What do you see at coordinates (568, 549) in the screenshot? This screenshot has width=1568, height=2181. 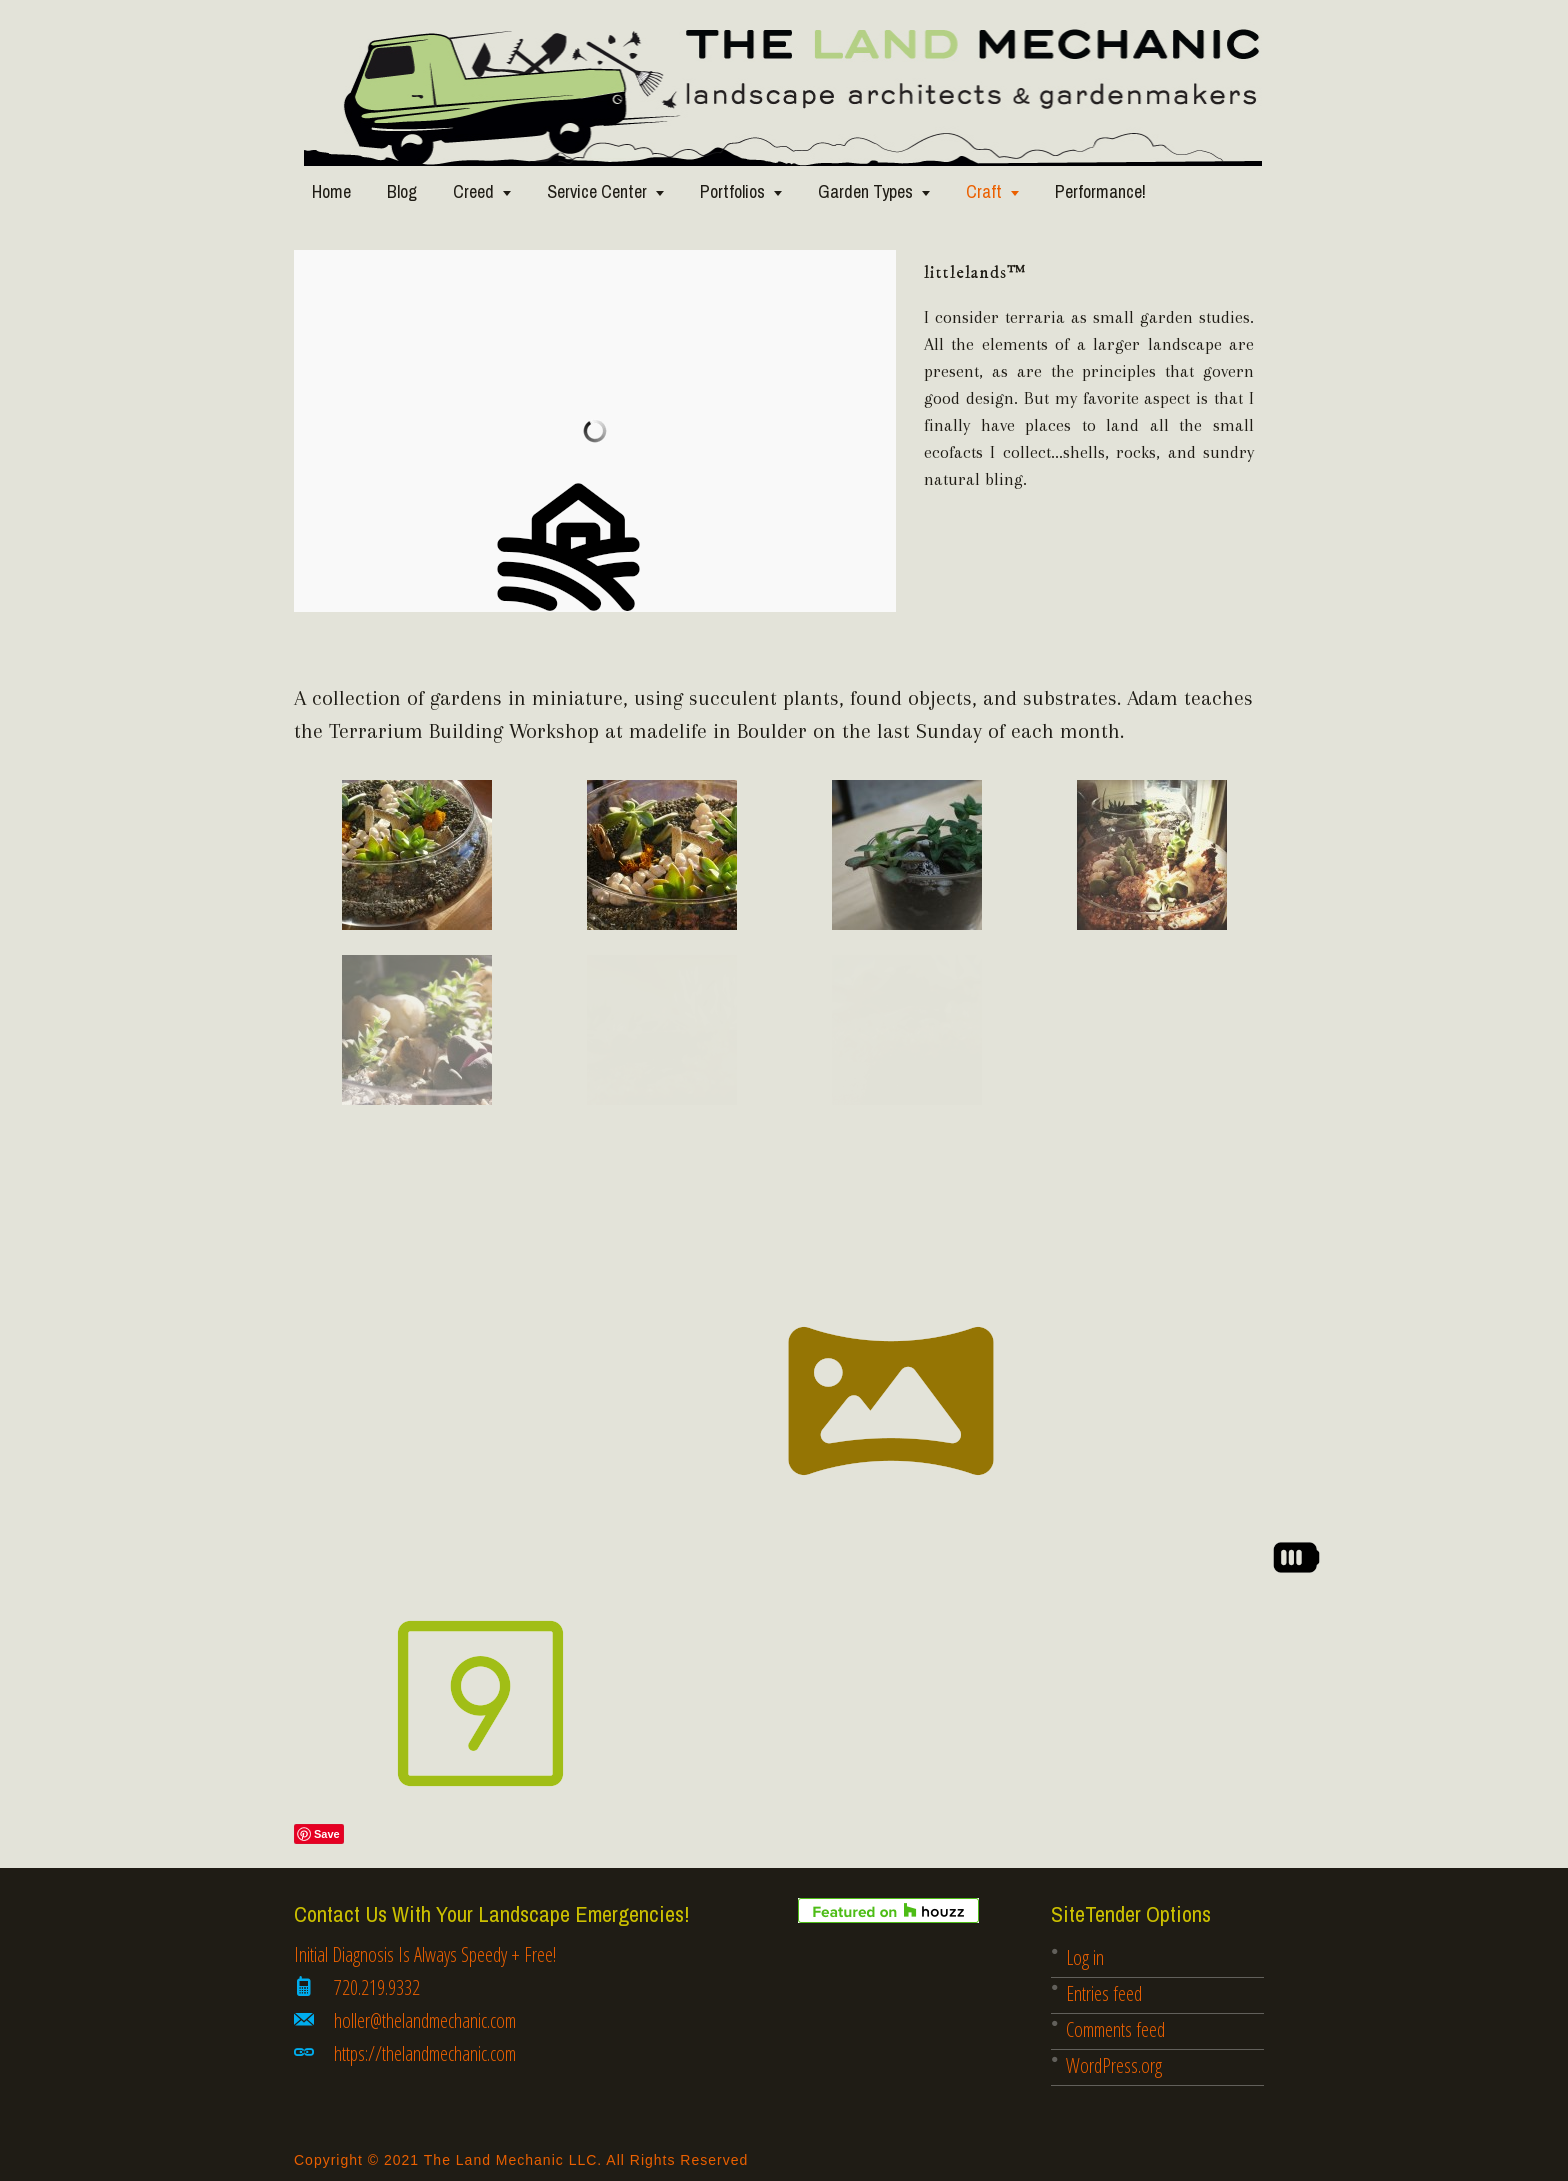 I see `access farm or agricultural settings` at bounding box center [568, 549].